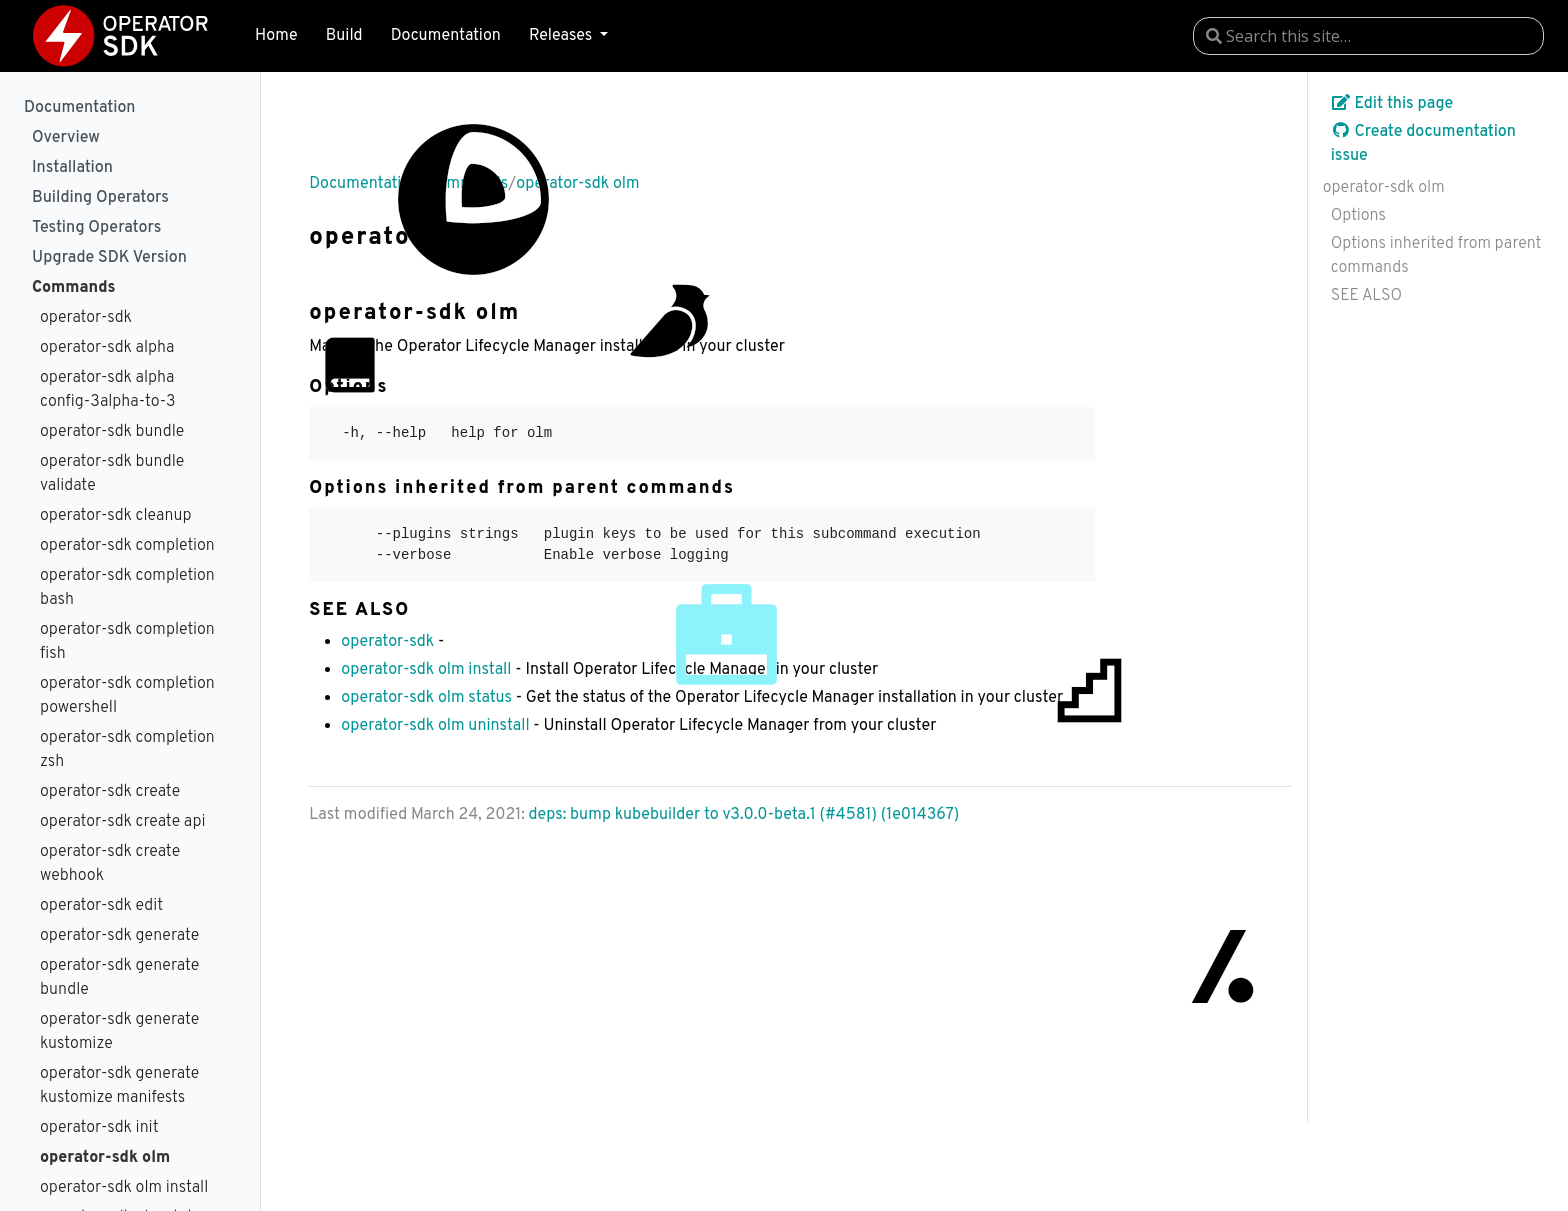 This screenshot has height=1211, width=1568. I want to click on open a book or reading app, so click(350, 365).